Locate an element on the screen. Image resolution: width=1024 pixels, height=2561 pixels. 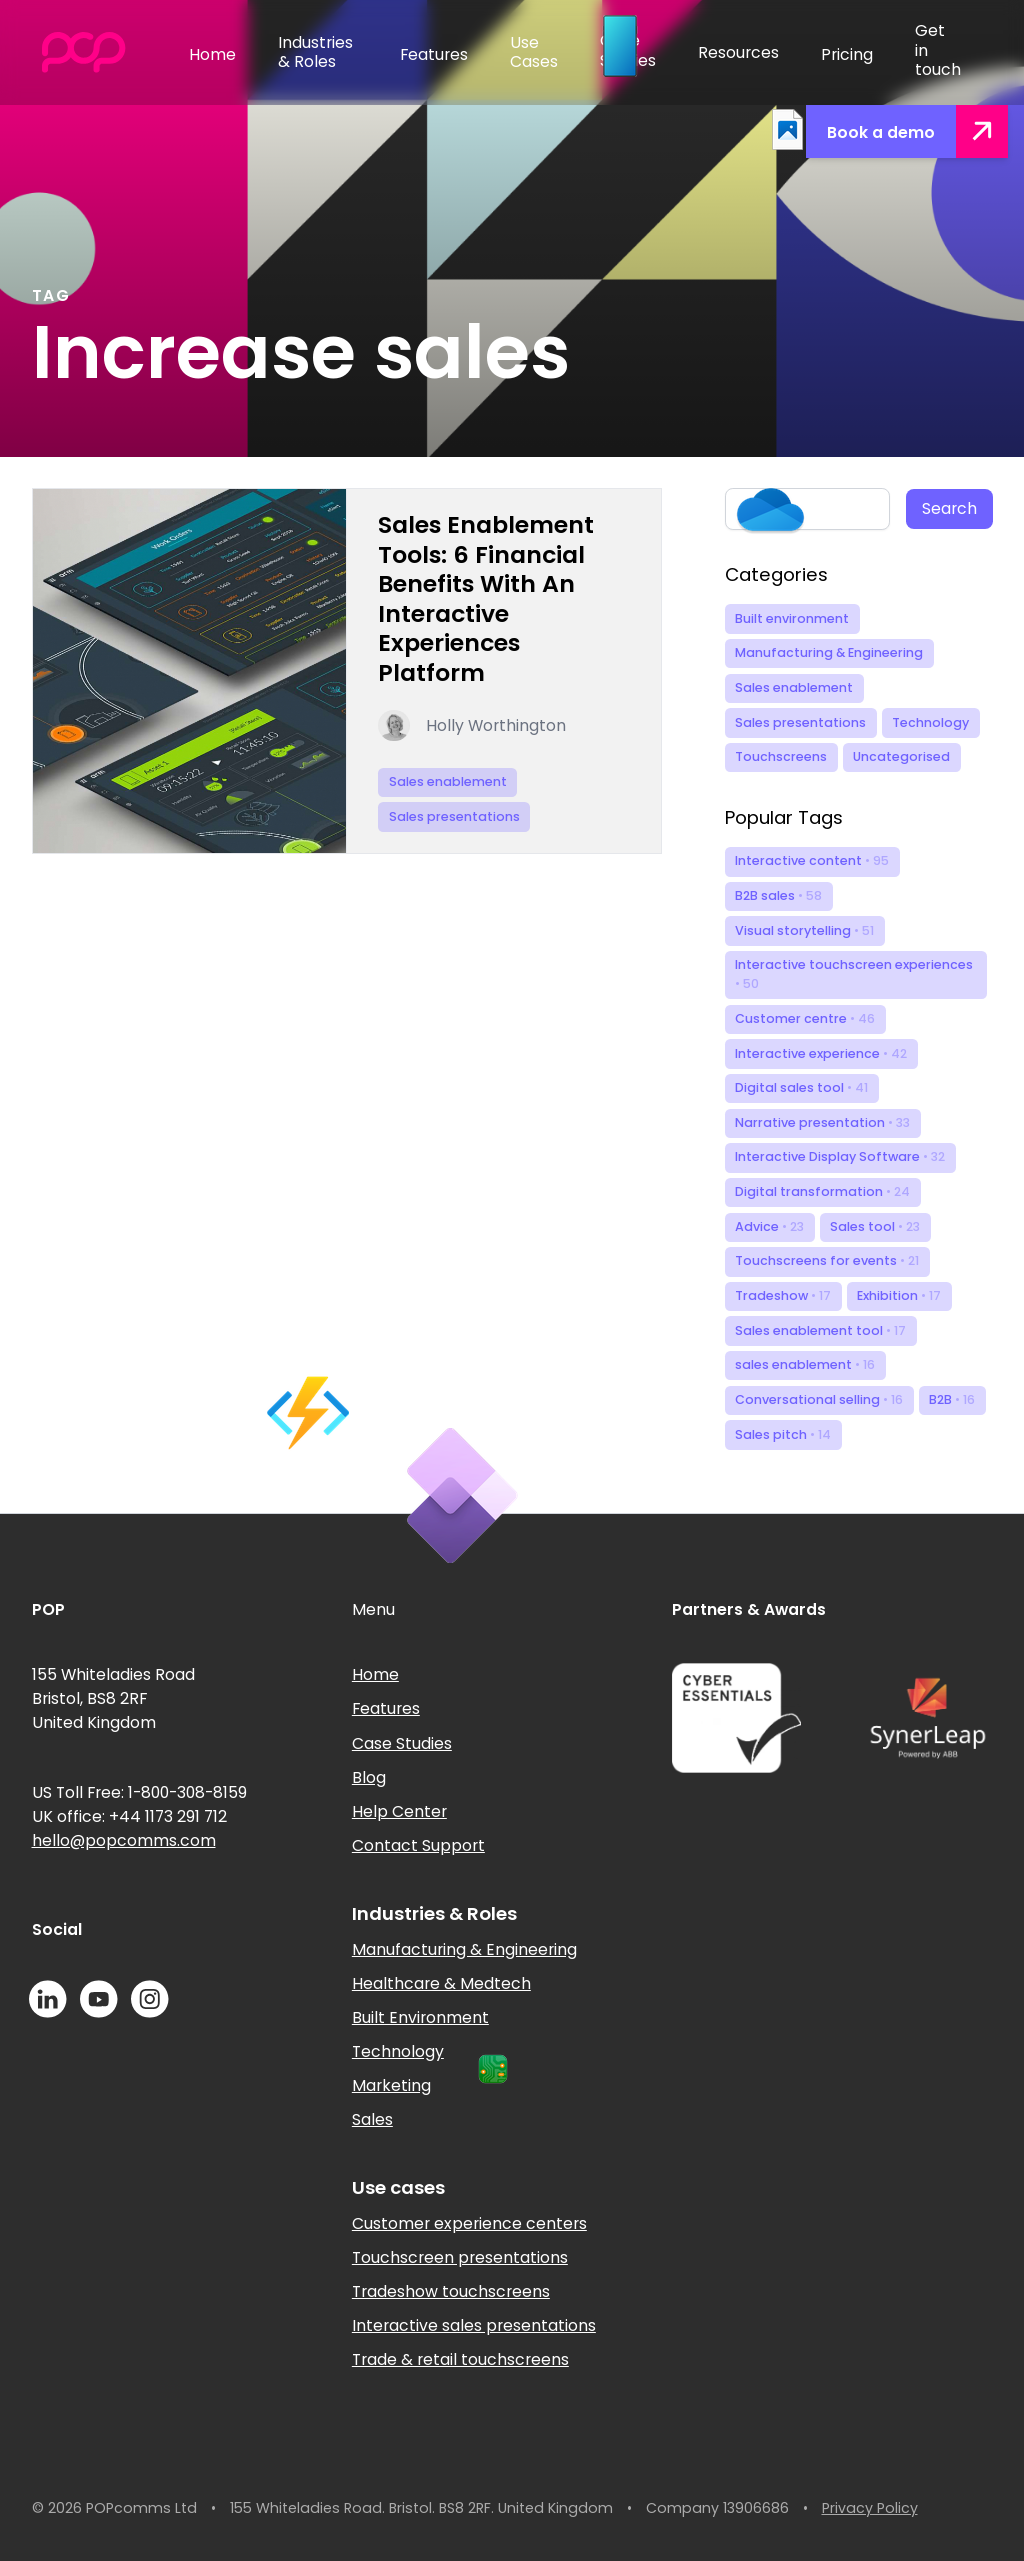
indicates a connected mobile device is located at coordinates (620, 46).